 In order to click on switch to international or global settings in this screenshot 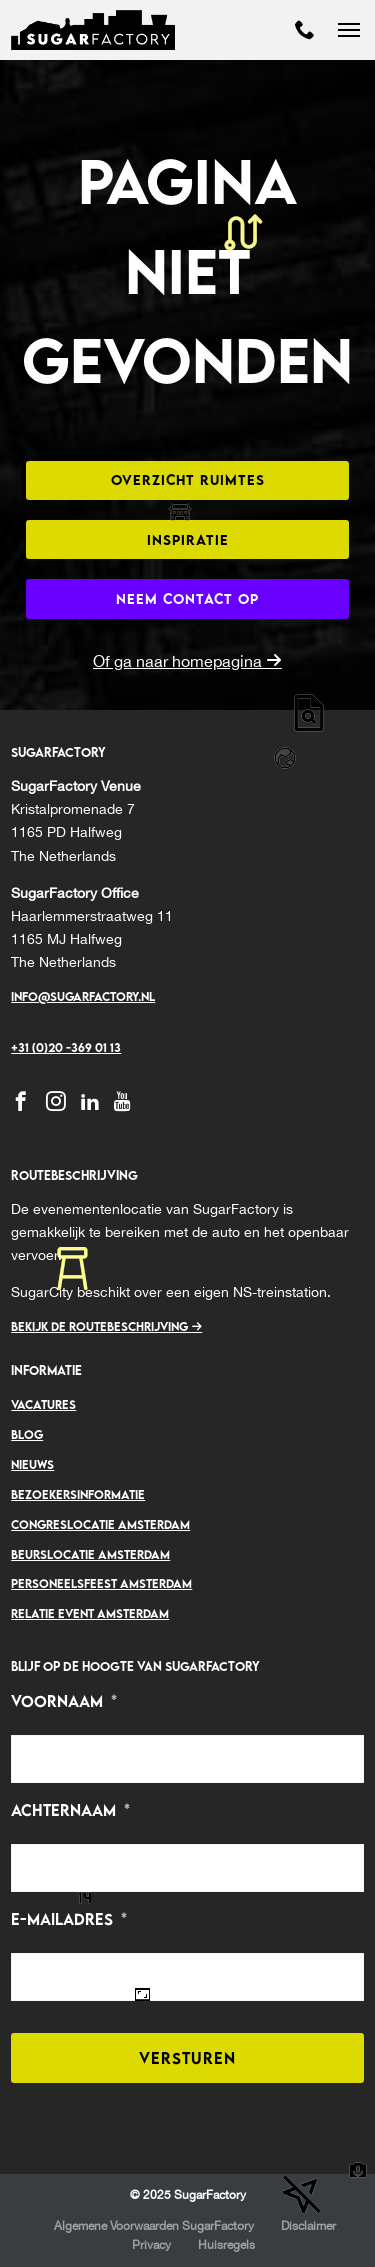, I will do `click(285, 758)`.